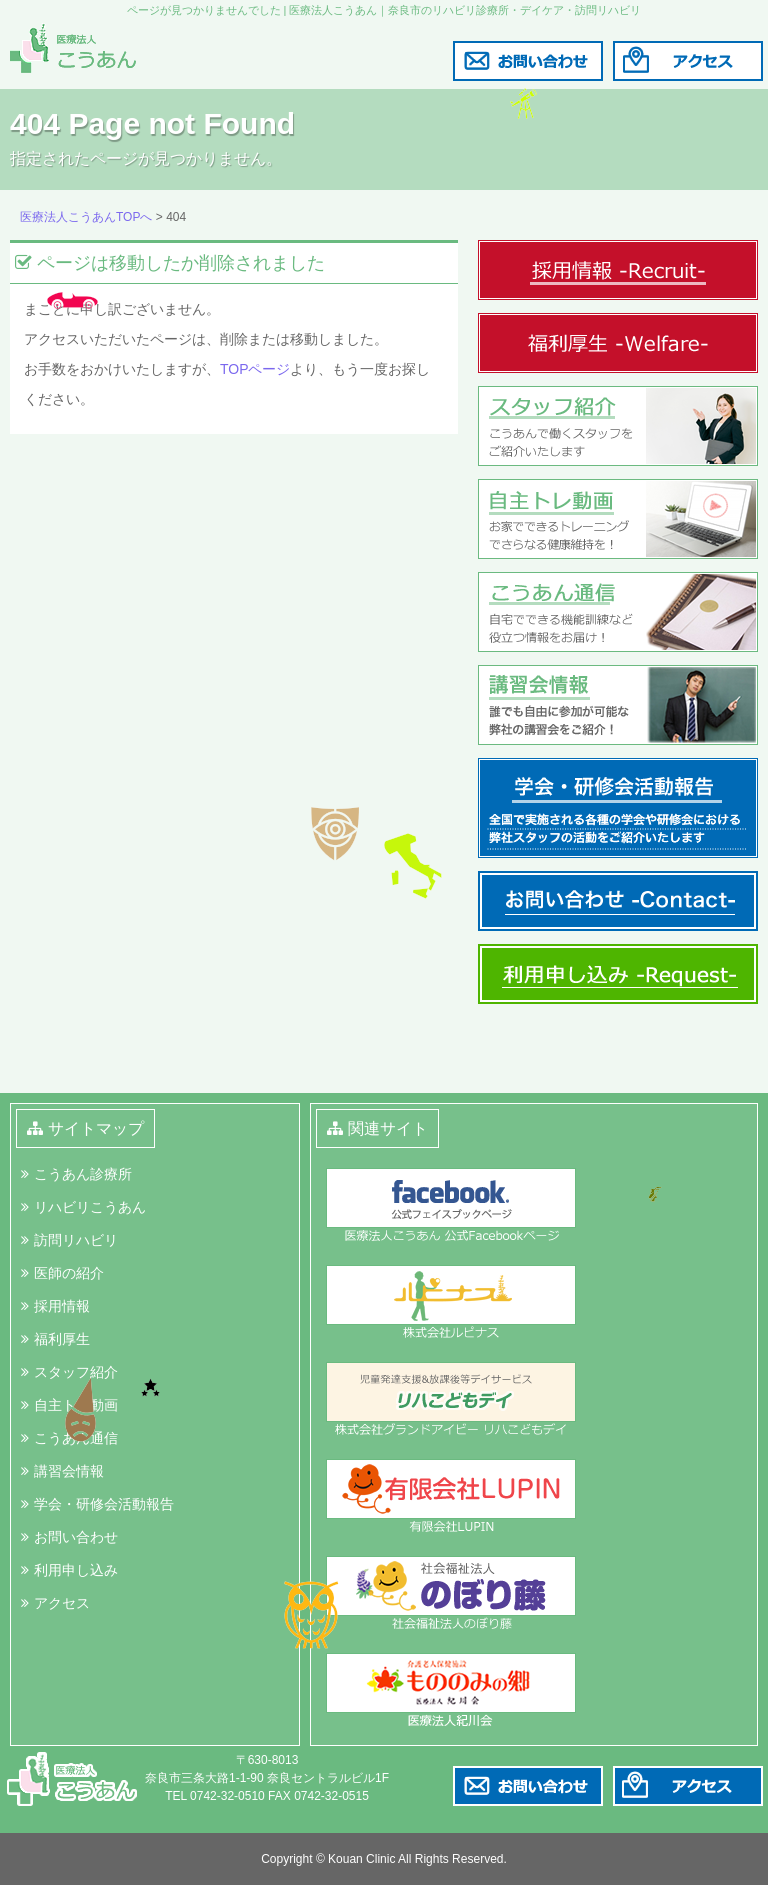 This screenshot has width=768, height=1885. I want to click on access racing or car-themed games, so click(72, 300).